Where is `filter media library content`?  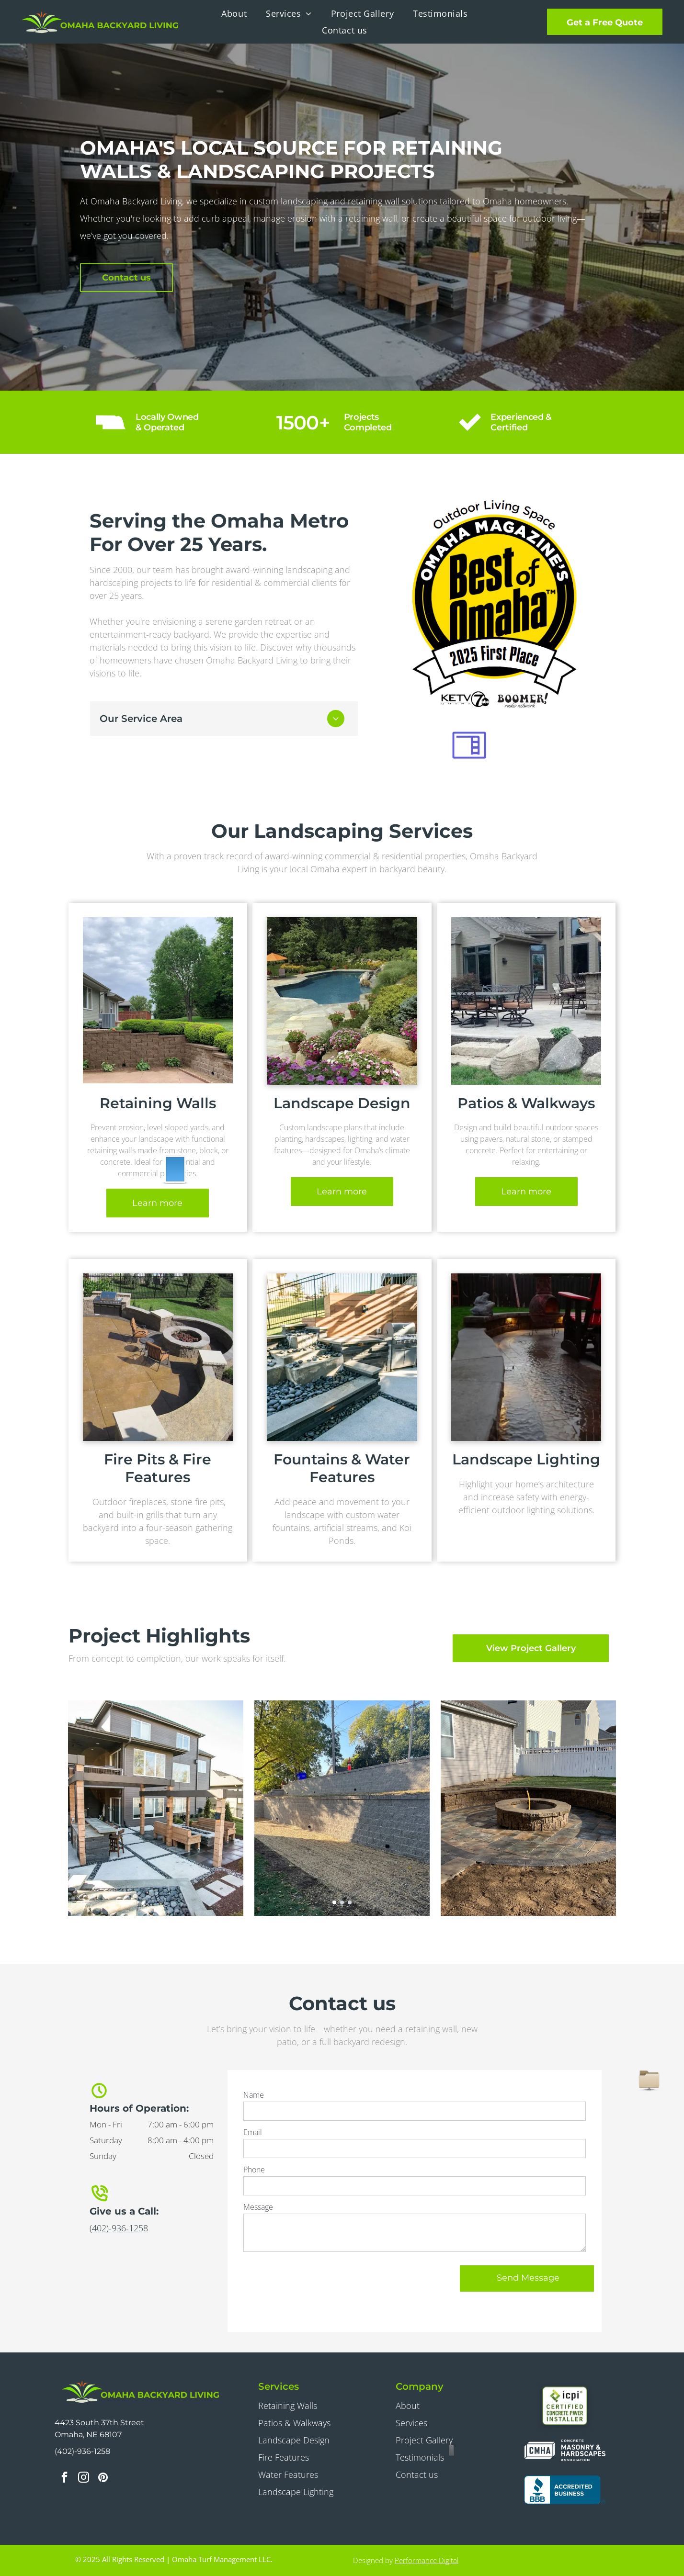
filter media library content is located at coordinates (464, 754).